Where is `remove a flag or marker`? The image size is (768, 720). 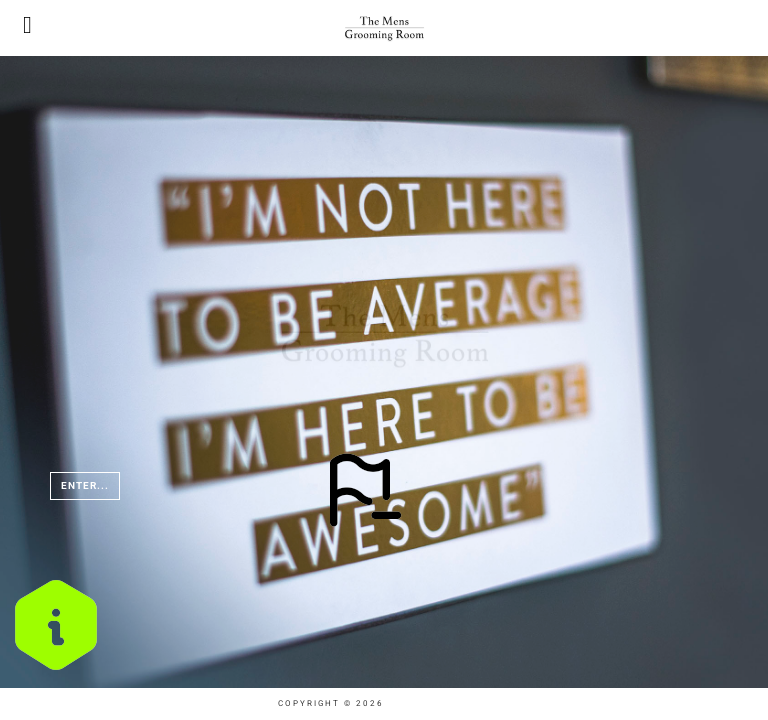 remove a flag or marker is located at coordinates (360, 489).